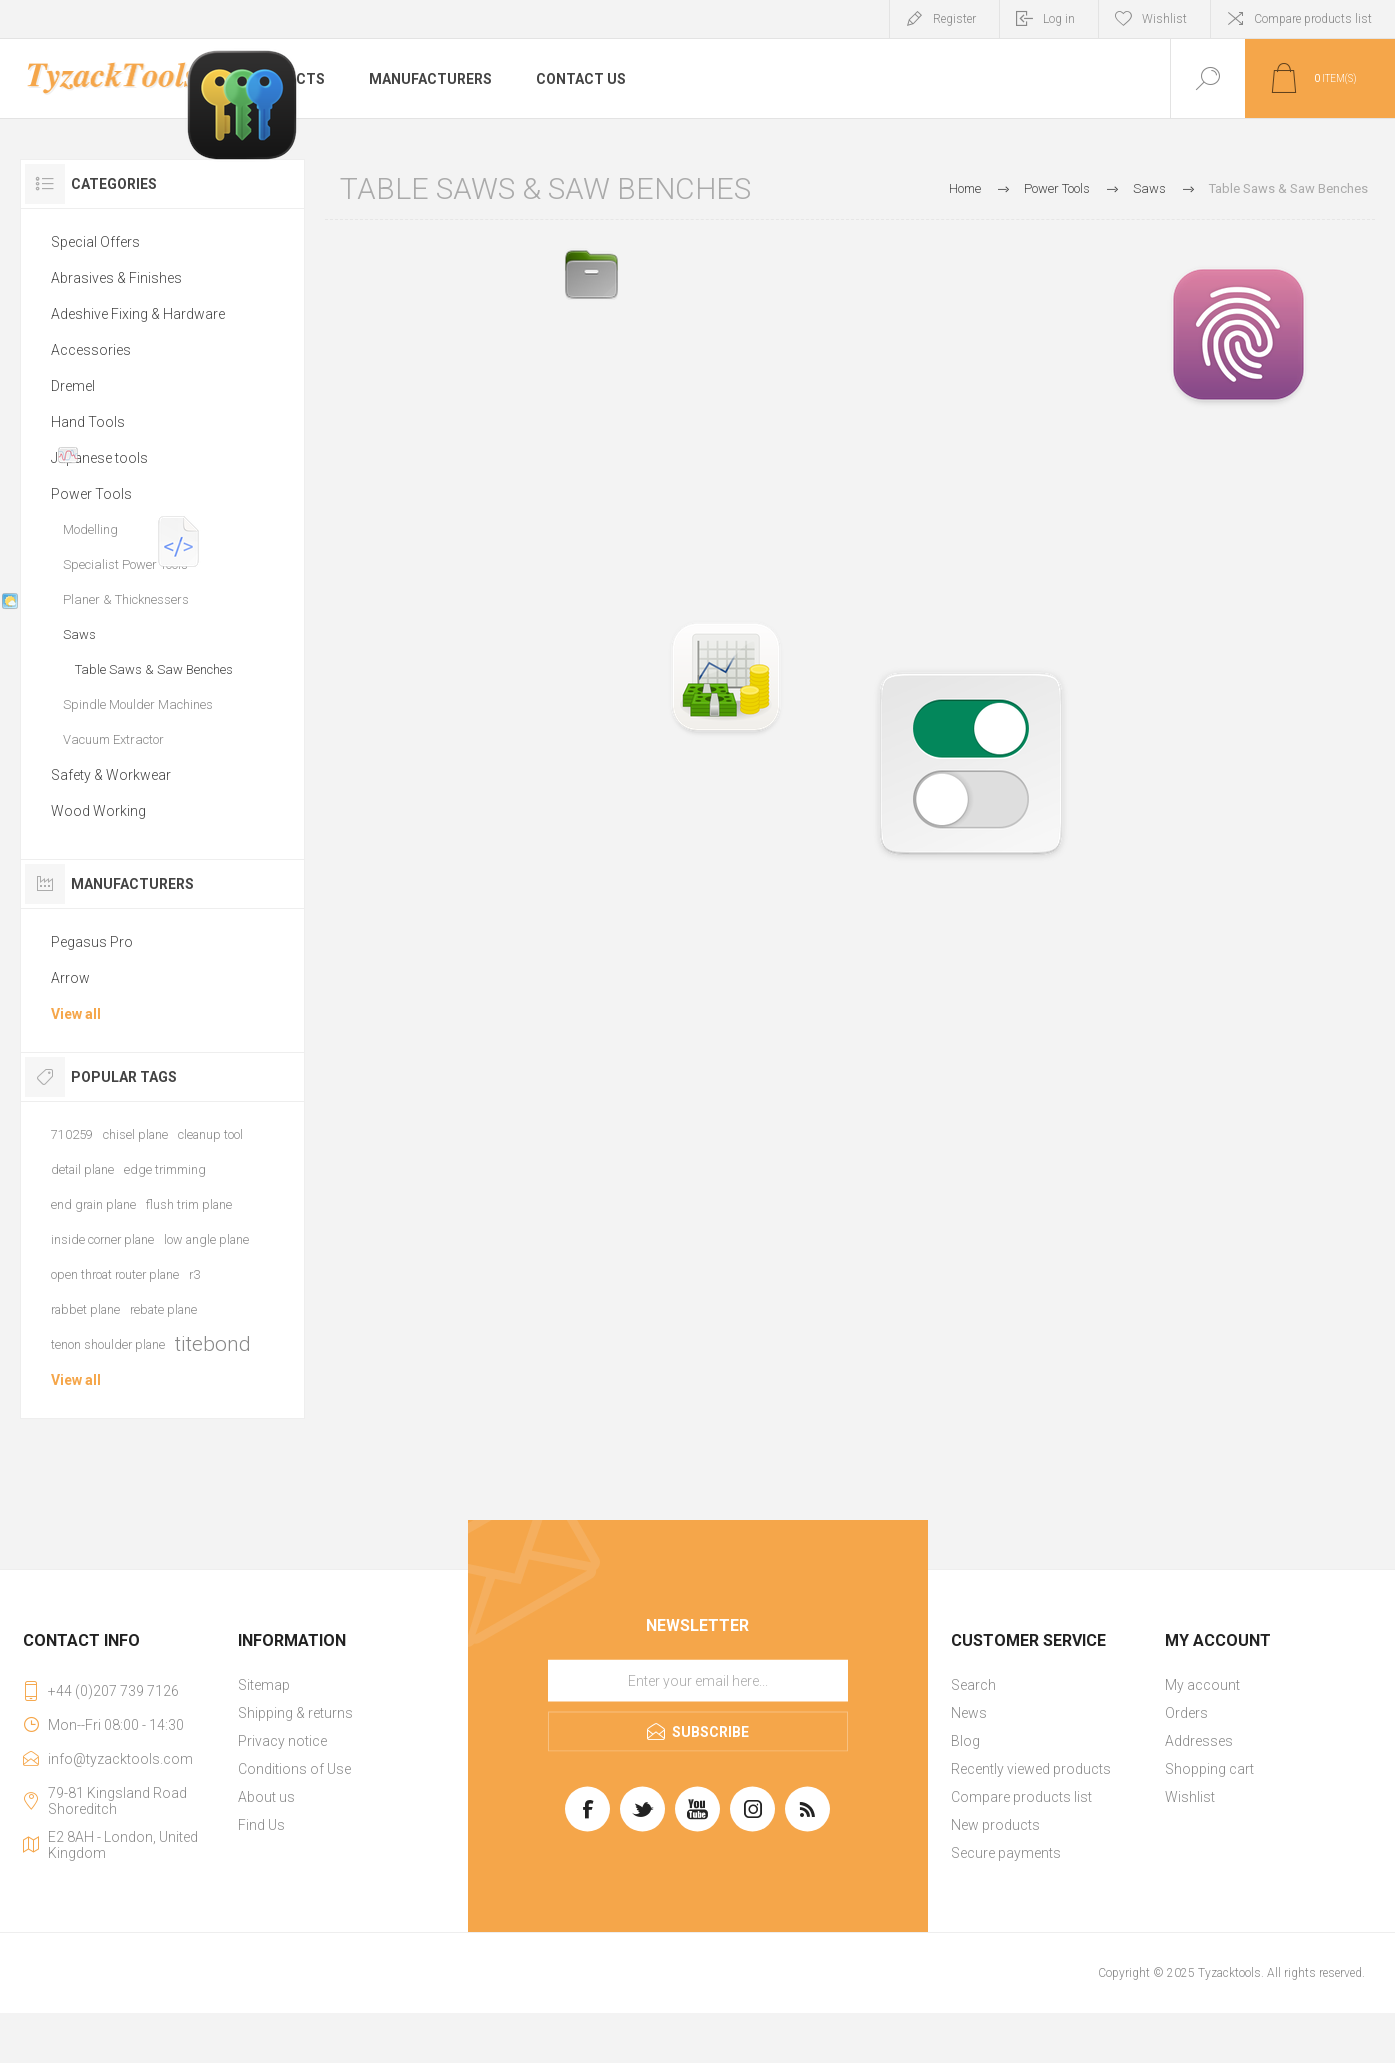 The height and width of the screenshot is (2063, 1395). I want to click on open gnucash personal finance application, so click(726, 677).